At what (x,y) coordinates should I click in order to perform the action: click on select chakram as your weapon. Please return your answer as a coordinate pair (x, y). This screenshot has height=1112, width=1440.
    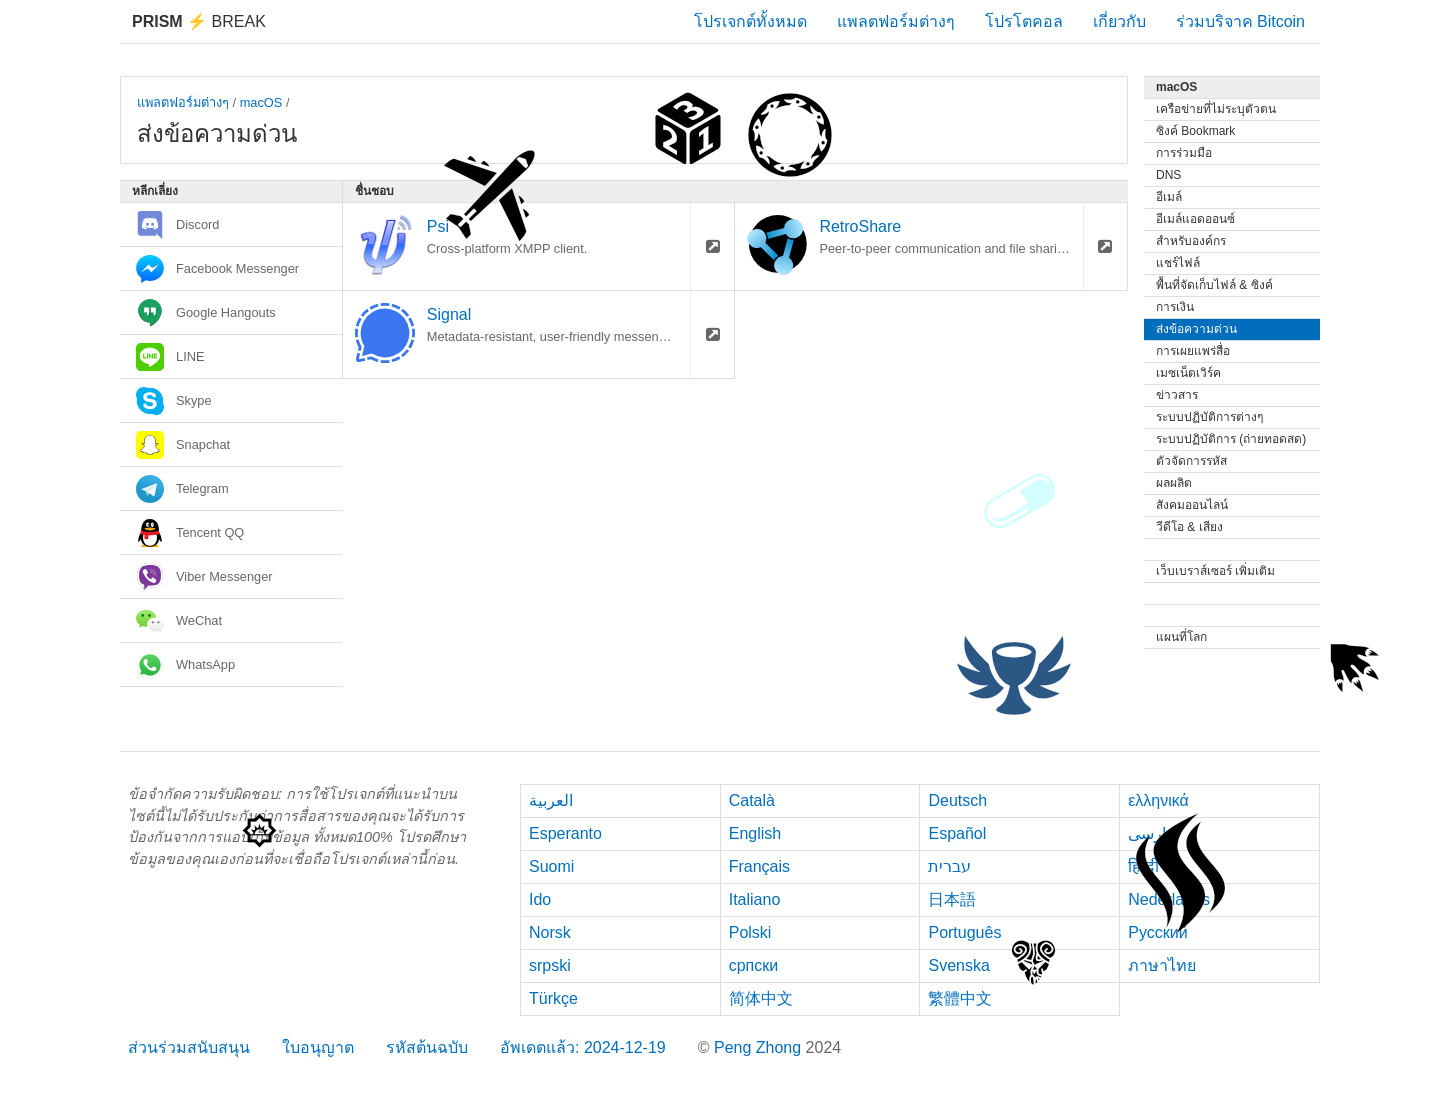
    Looking at the image, I should click on (790, 135).